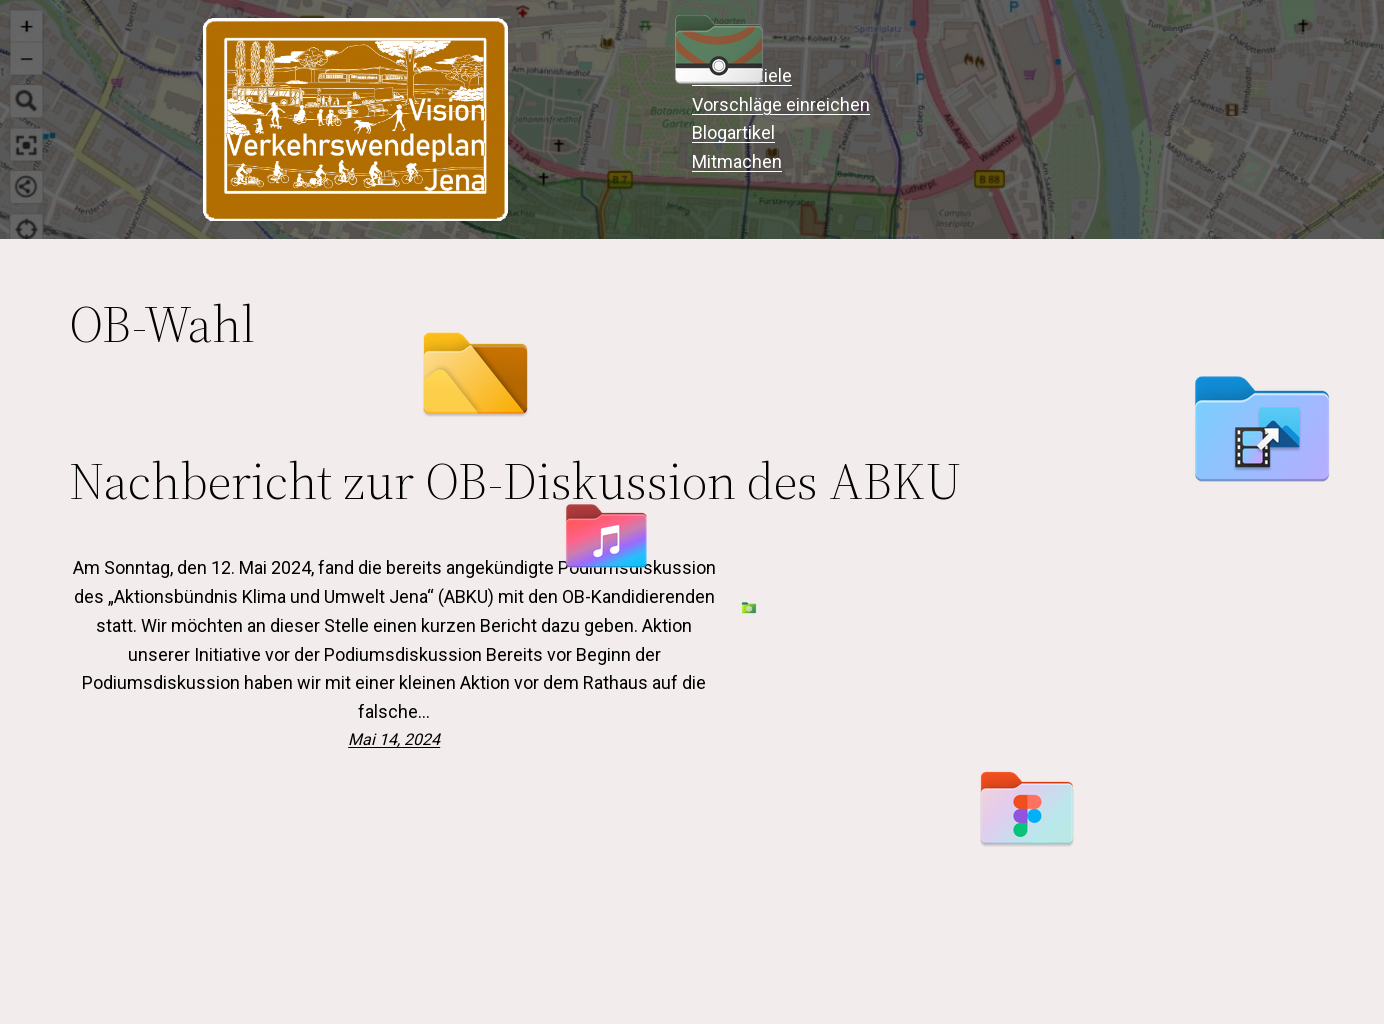  What do you see at coordinates (606, 538) in the screenshot?
I see `open apple music folder` at bounding box center [606, 538].